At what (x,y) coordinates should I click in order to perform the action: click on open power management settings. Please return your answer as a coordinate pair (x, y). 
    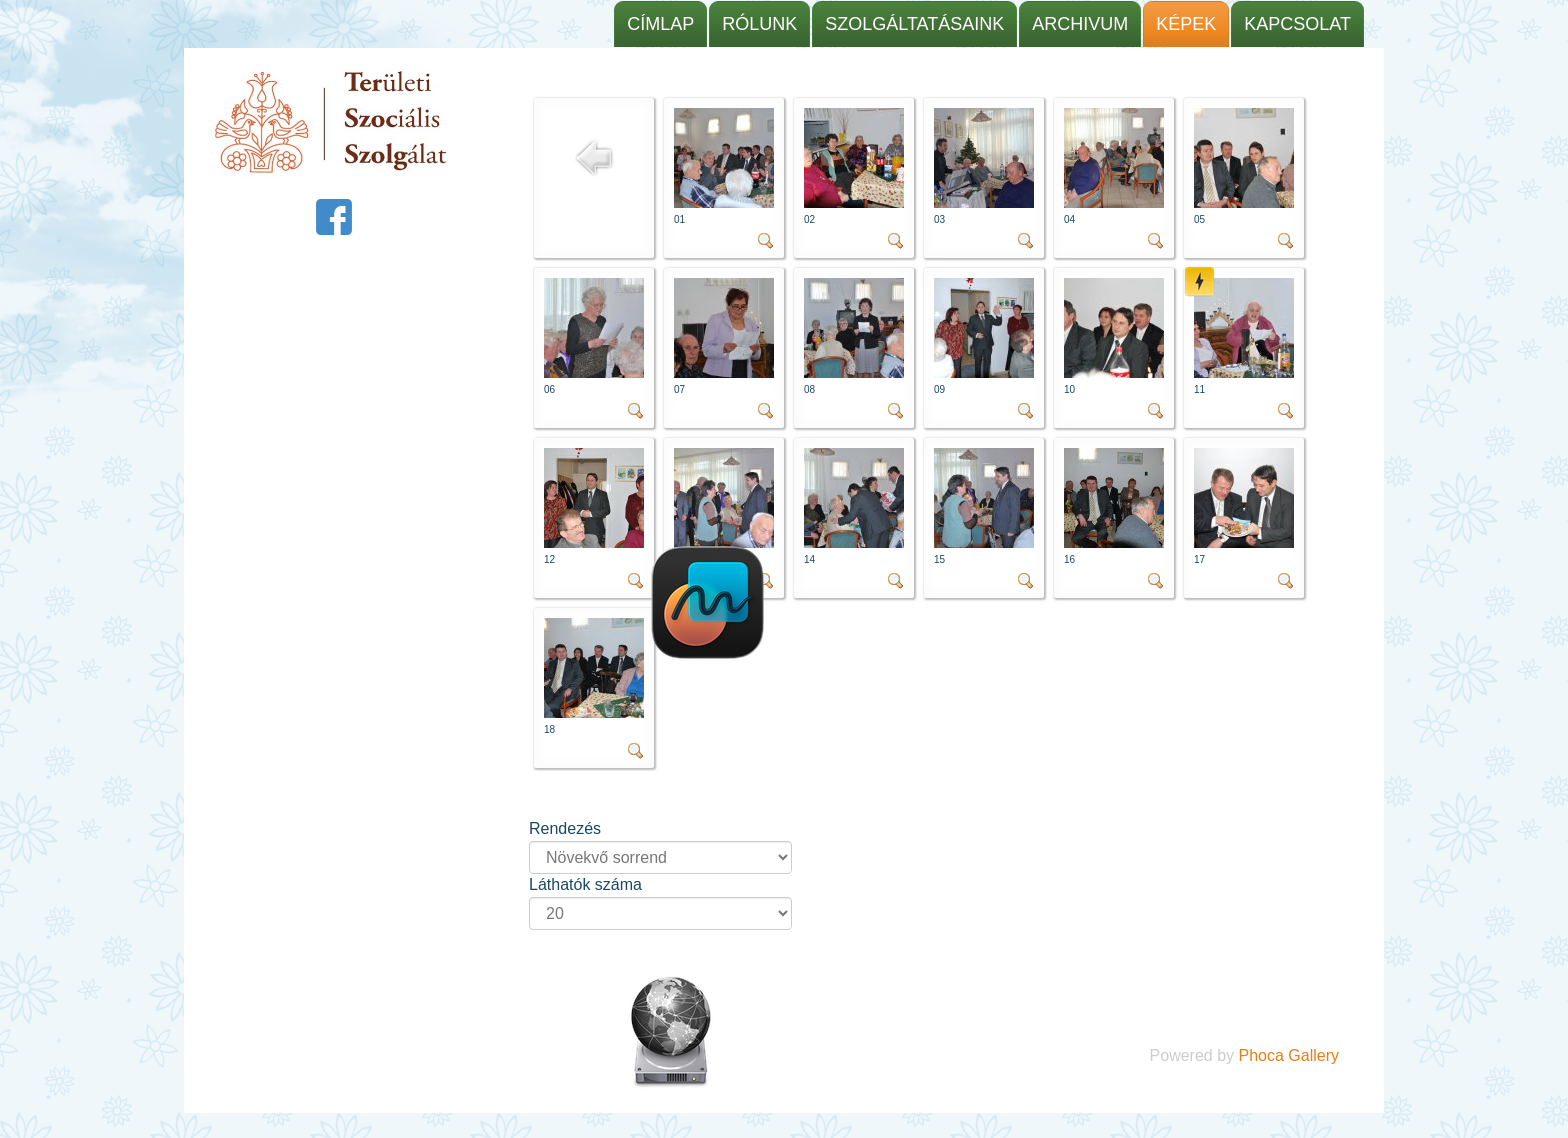
    Looking at the image, I should click on (1199, 281).